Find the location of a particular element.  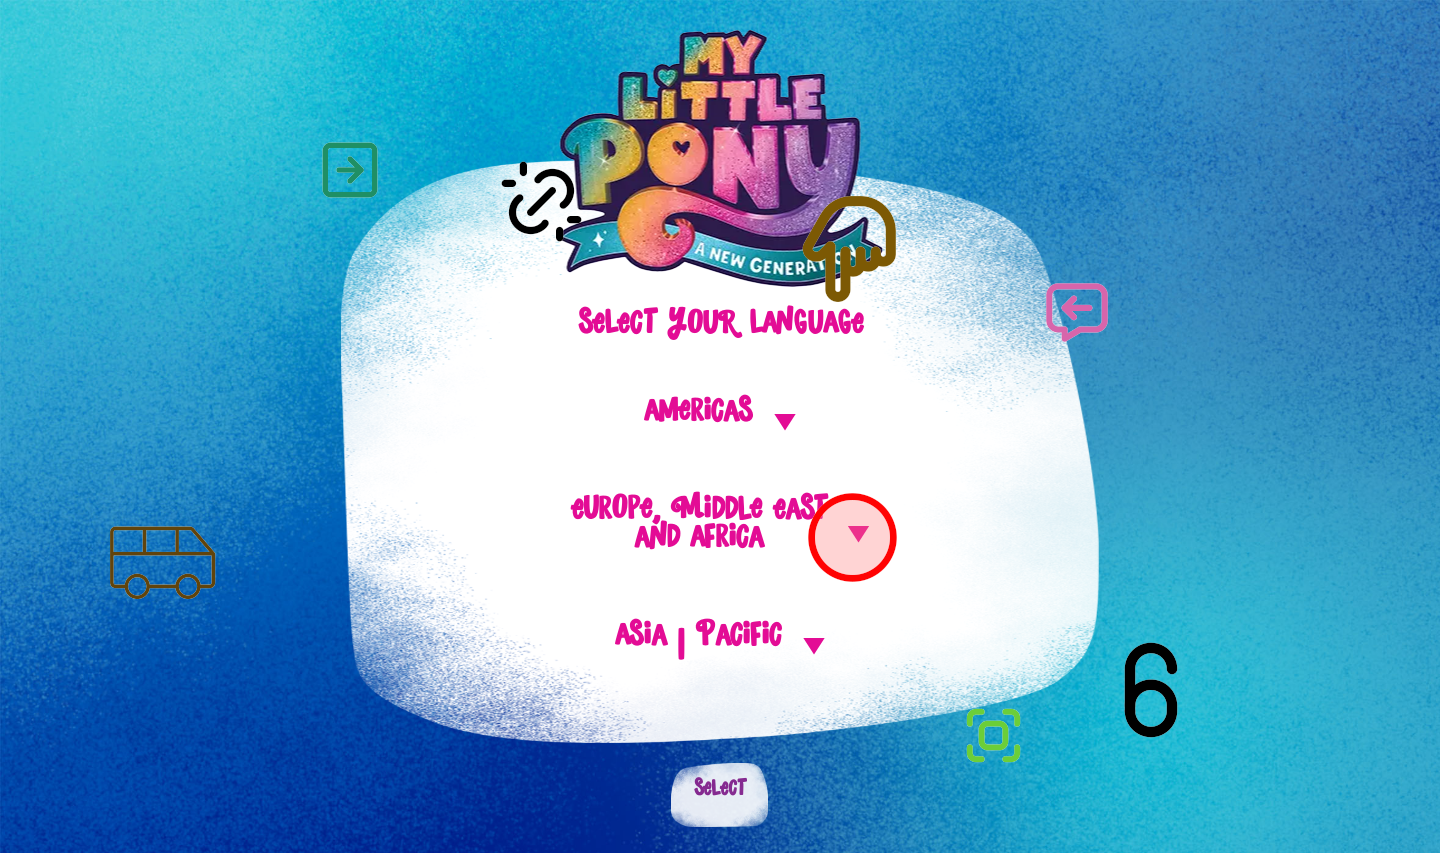

reply to a message is located at coordinates (1077, 311).